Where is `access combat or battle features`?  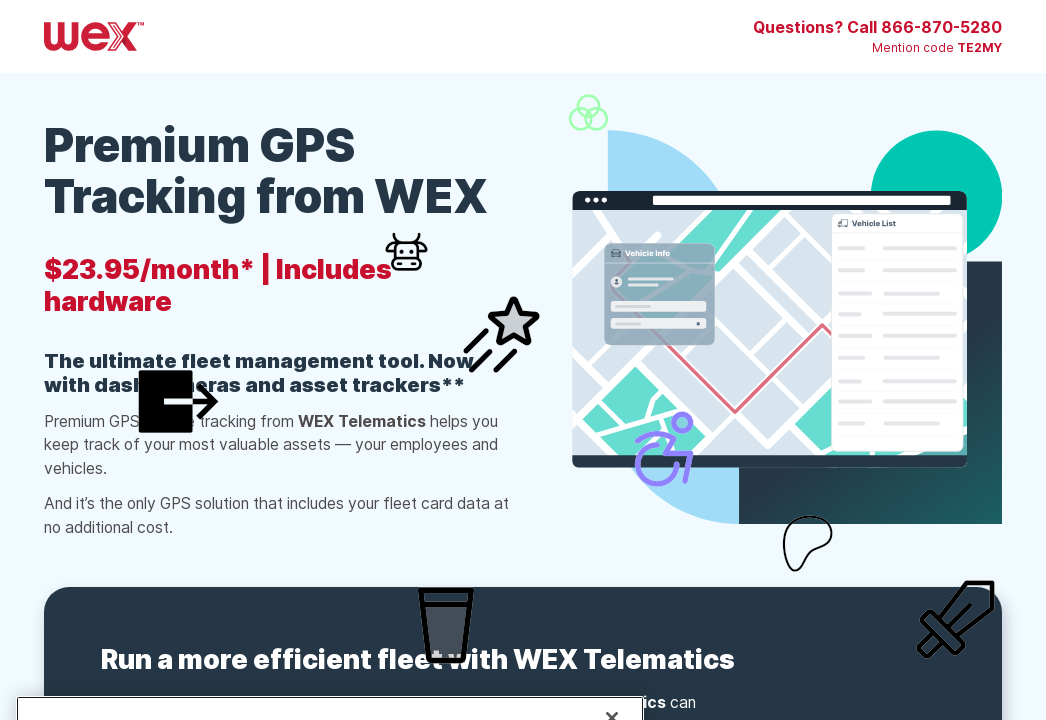 access combat or battle features is located at coordinates (957, 618).